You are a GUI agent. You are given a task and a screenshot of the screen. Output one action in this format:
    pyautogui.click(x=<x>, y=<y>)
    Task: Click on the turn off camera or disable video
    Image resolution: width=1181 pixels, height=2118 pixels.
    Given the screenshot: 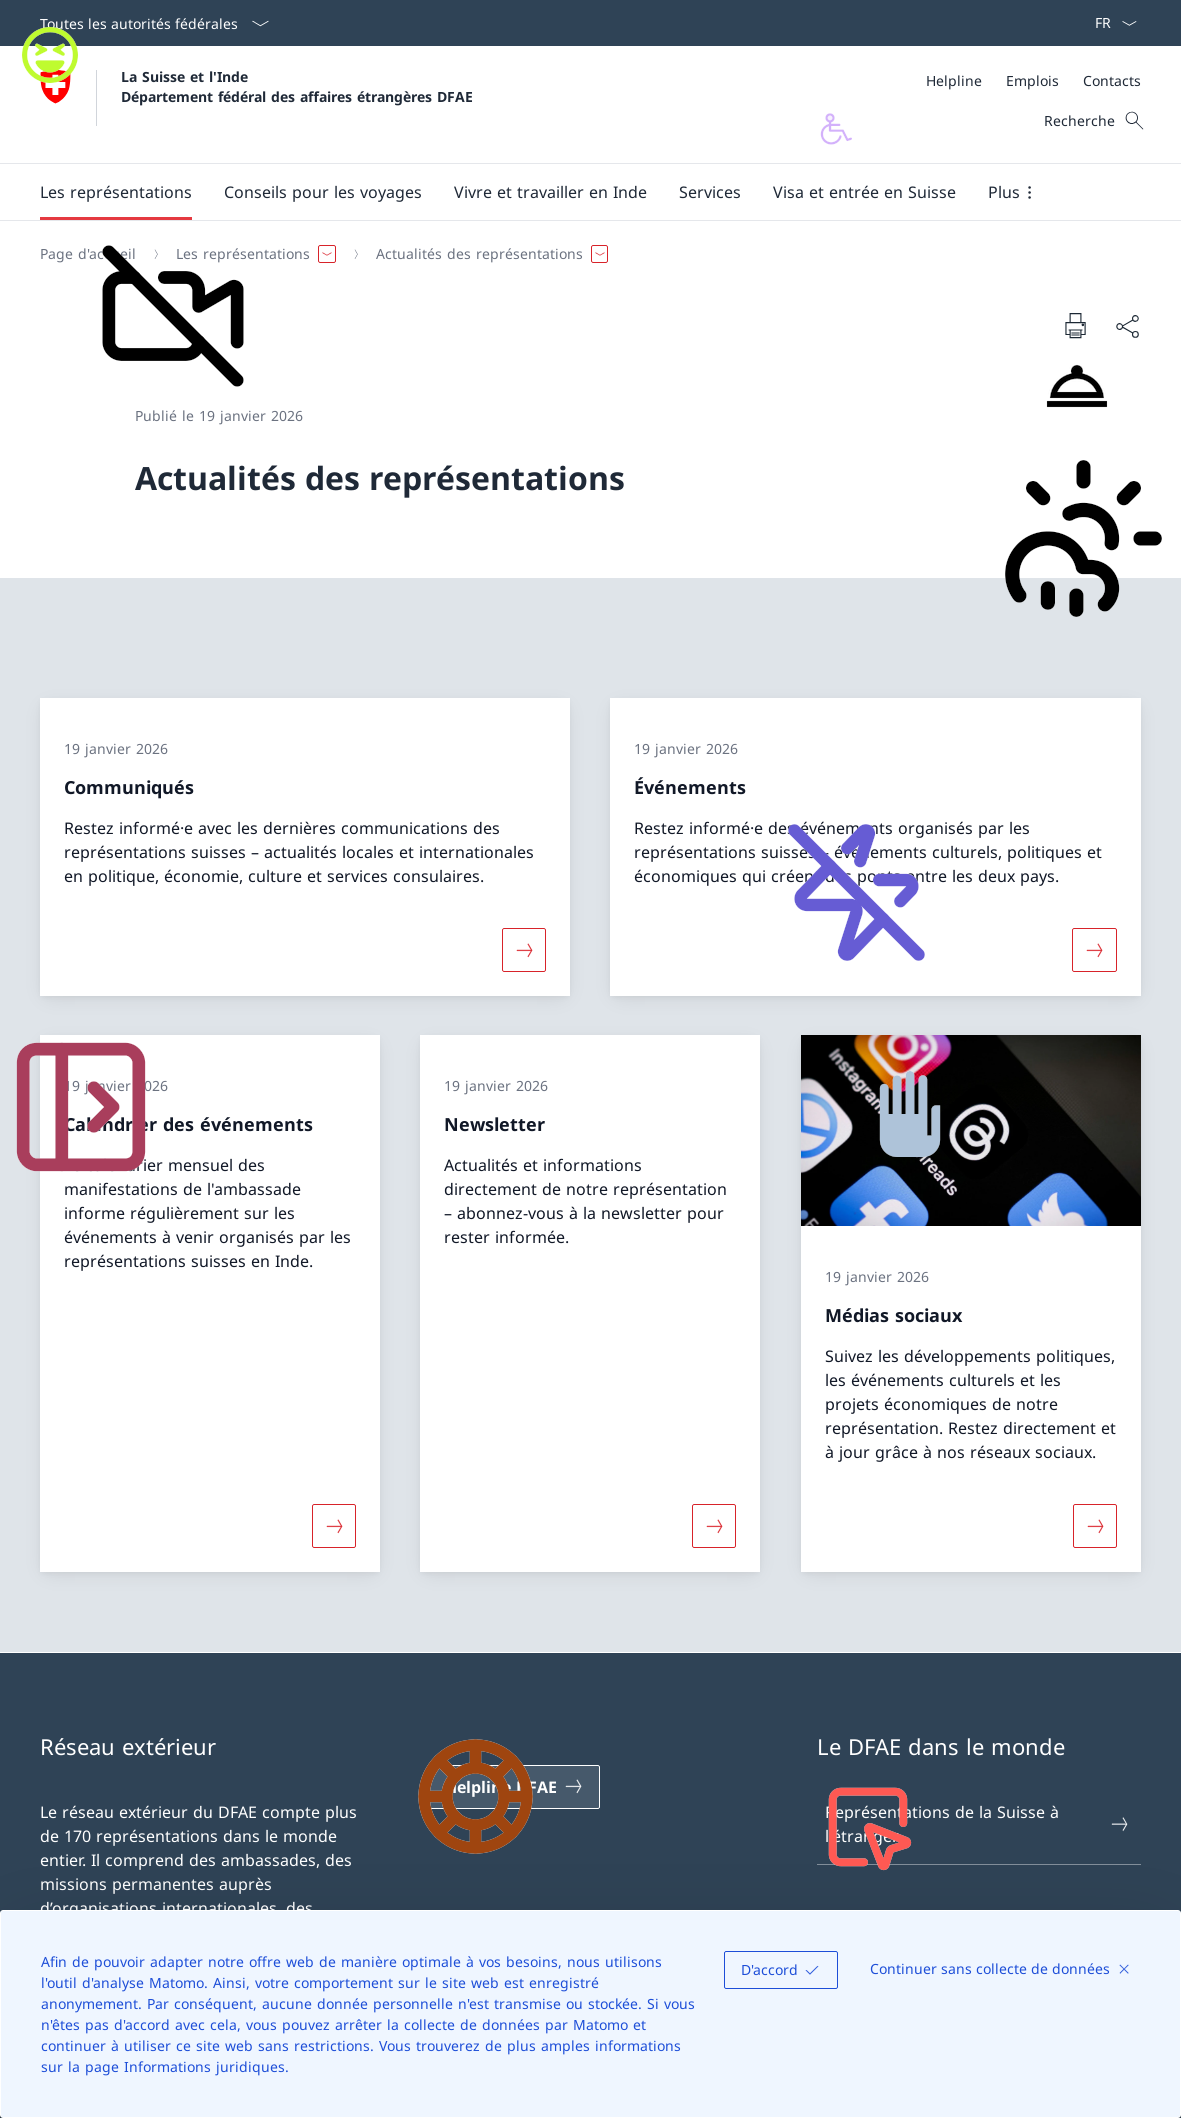 What is the action you would take?
    pyautogui.click(x=173, y=316)
    